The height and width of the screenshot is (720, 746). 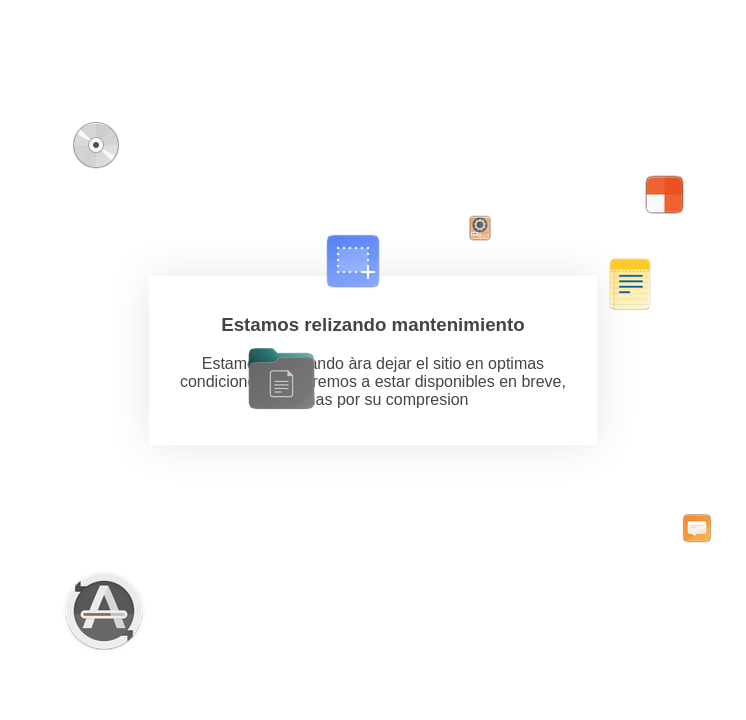 What do you see at coordinates (96, 145) in the screenshot?
I see `indicates a CD-ROM drive or optical disc device` at bounding box center [96, 145].